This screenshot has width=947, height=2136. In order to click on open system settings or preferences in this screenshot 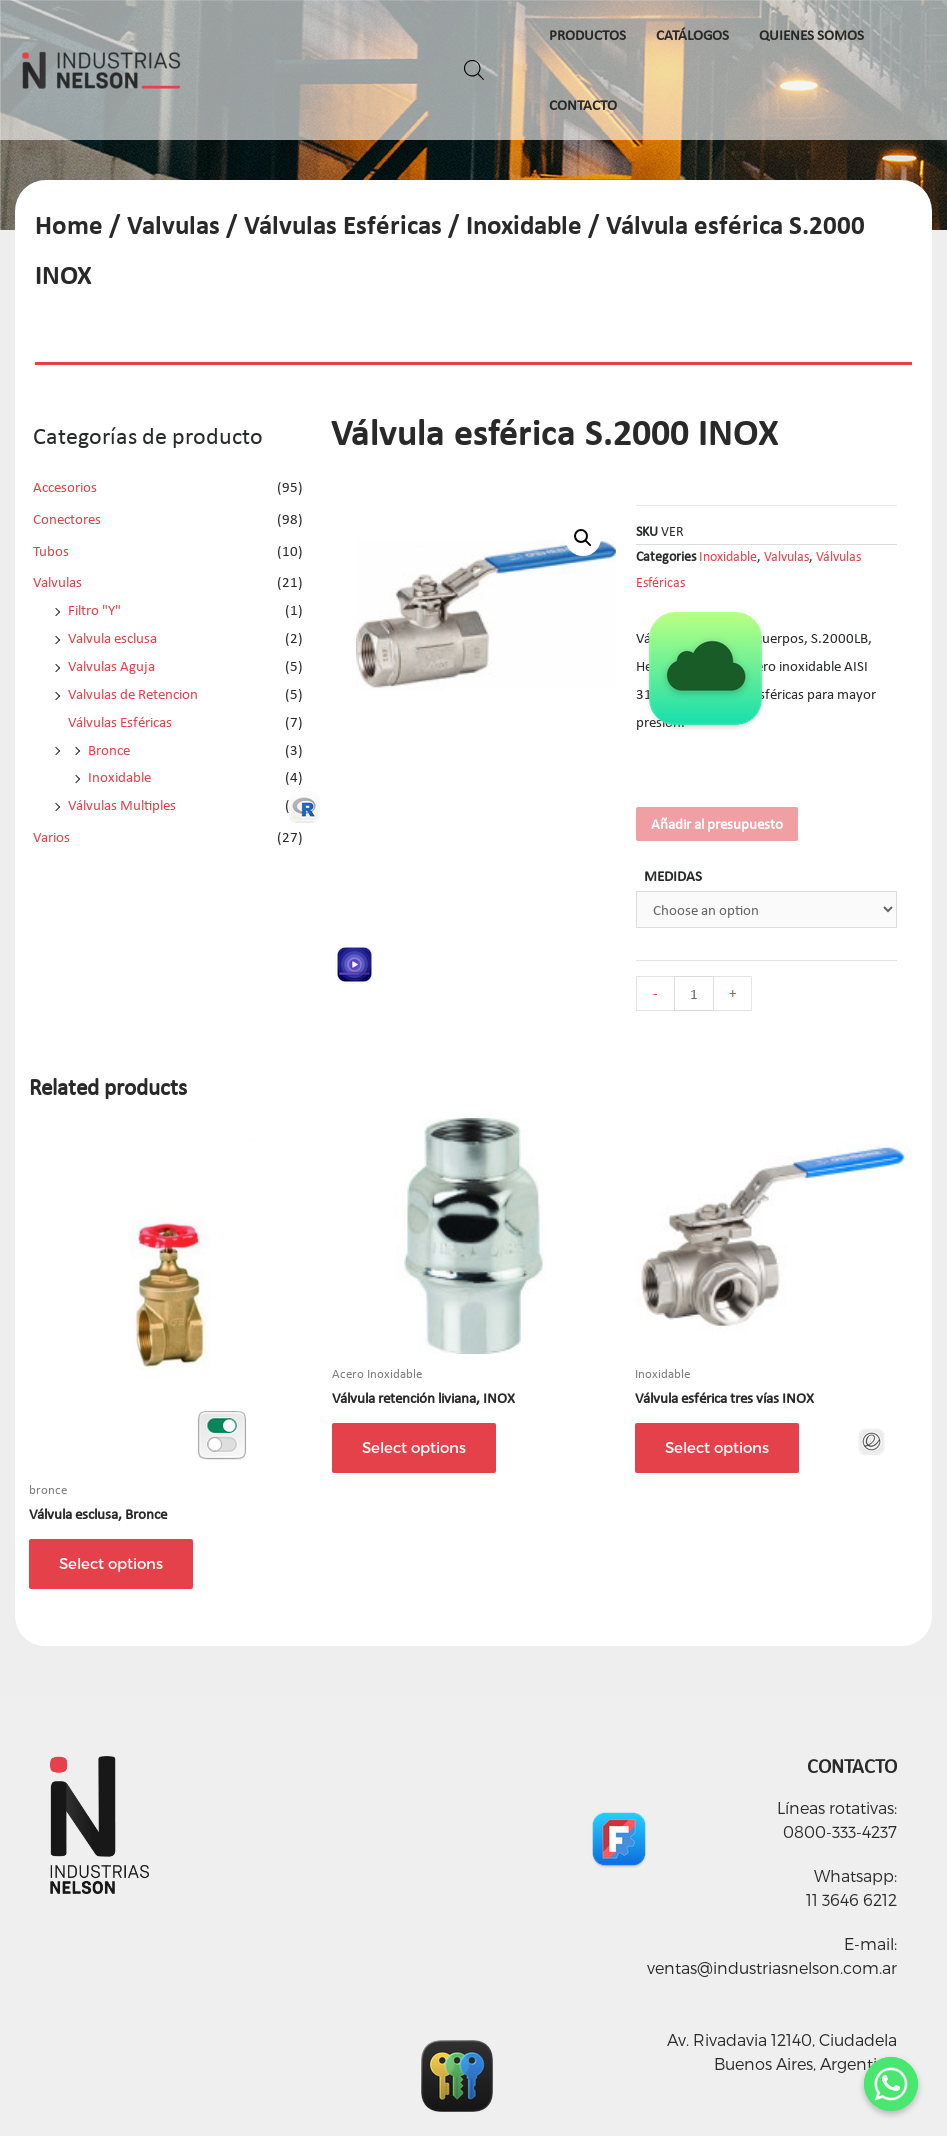, I will do `click(222, 1435)`.